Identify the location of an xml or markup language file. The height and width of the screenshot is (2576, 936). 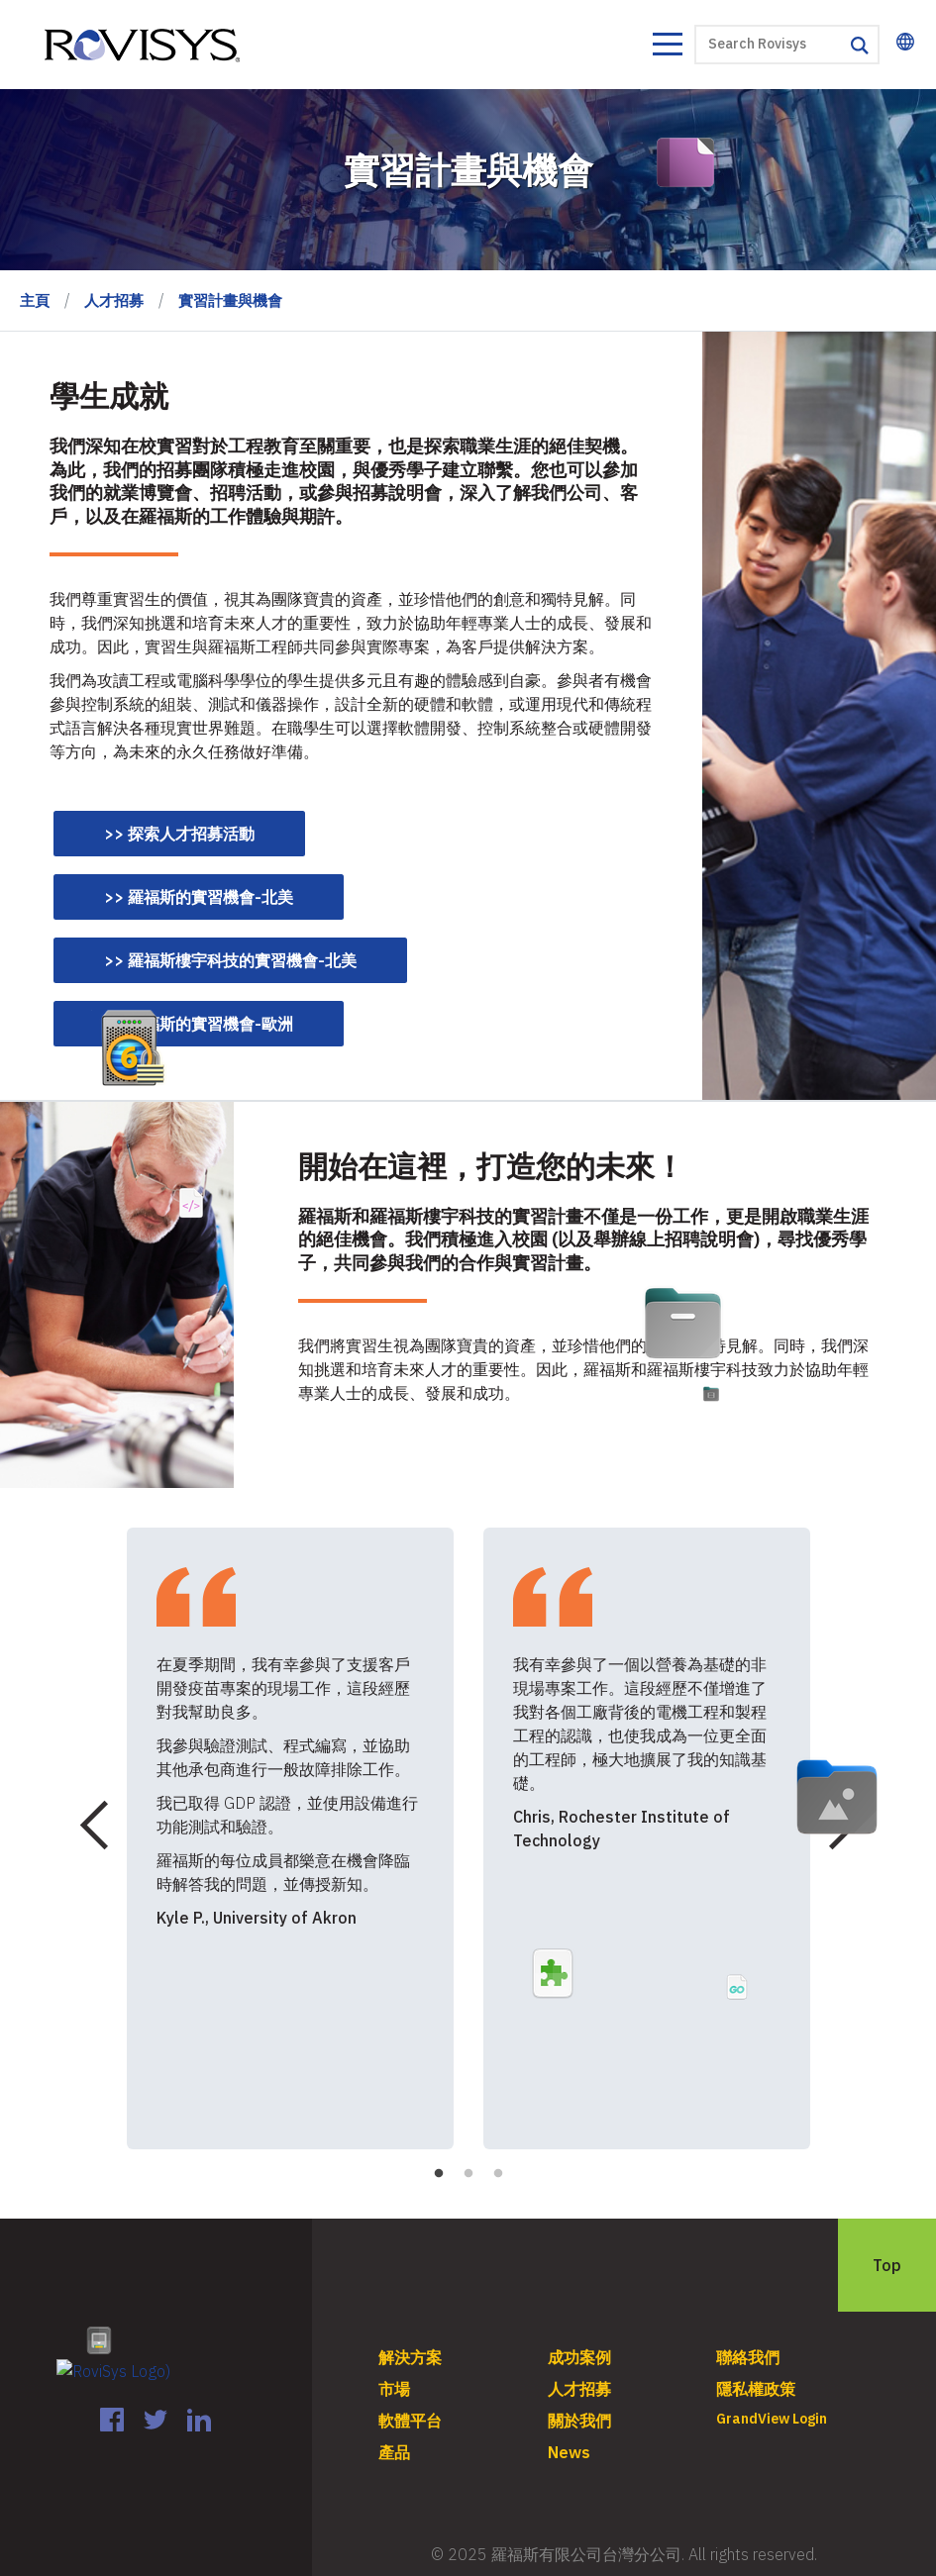
(191, 1203).